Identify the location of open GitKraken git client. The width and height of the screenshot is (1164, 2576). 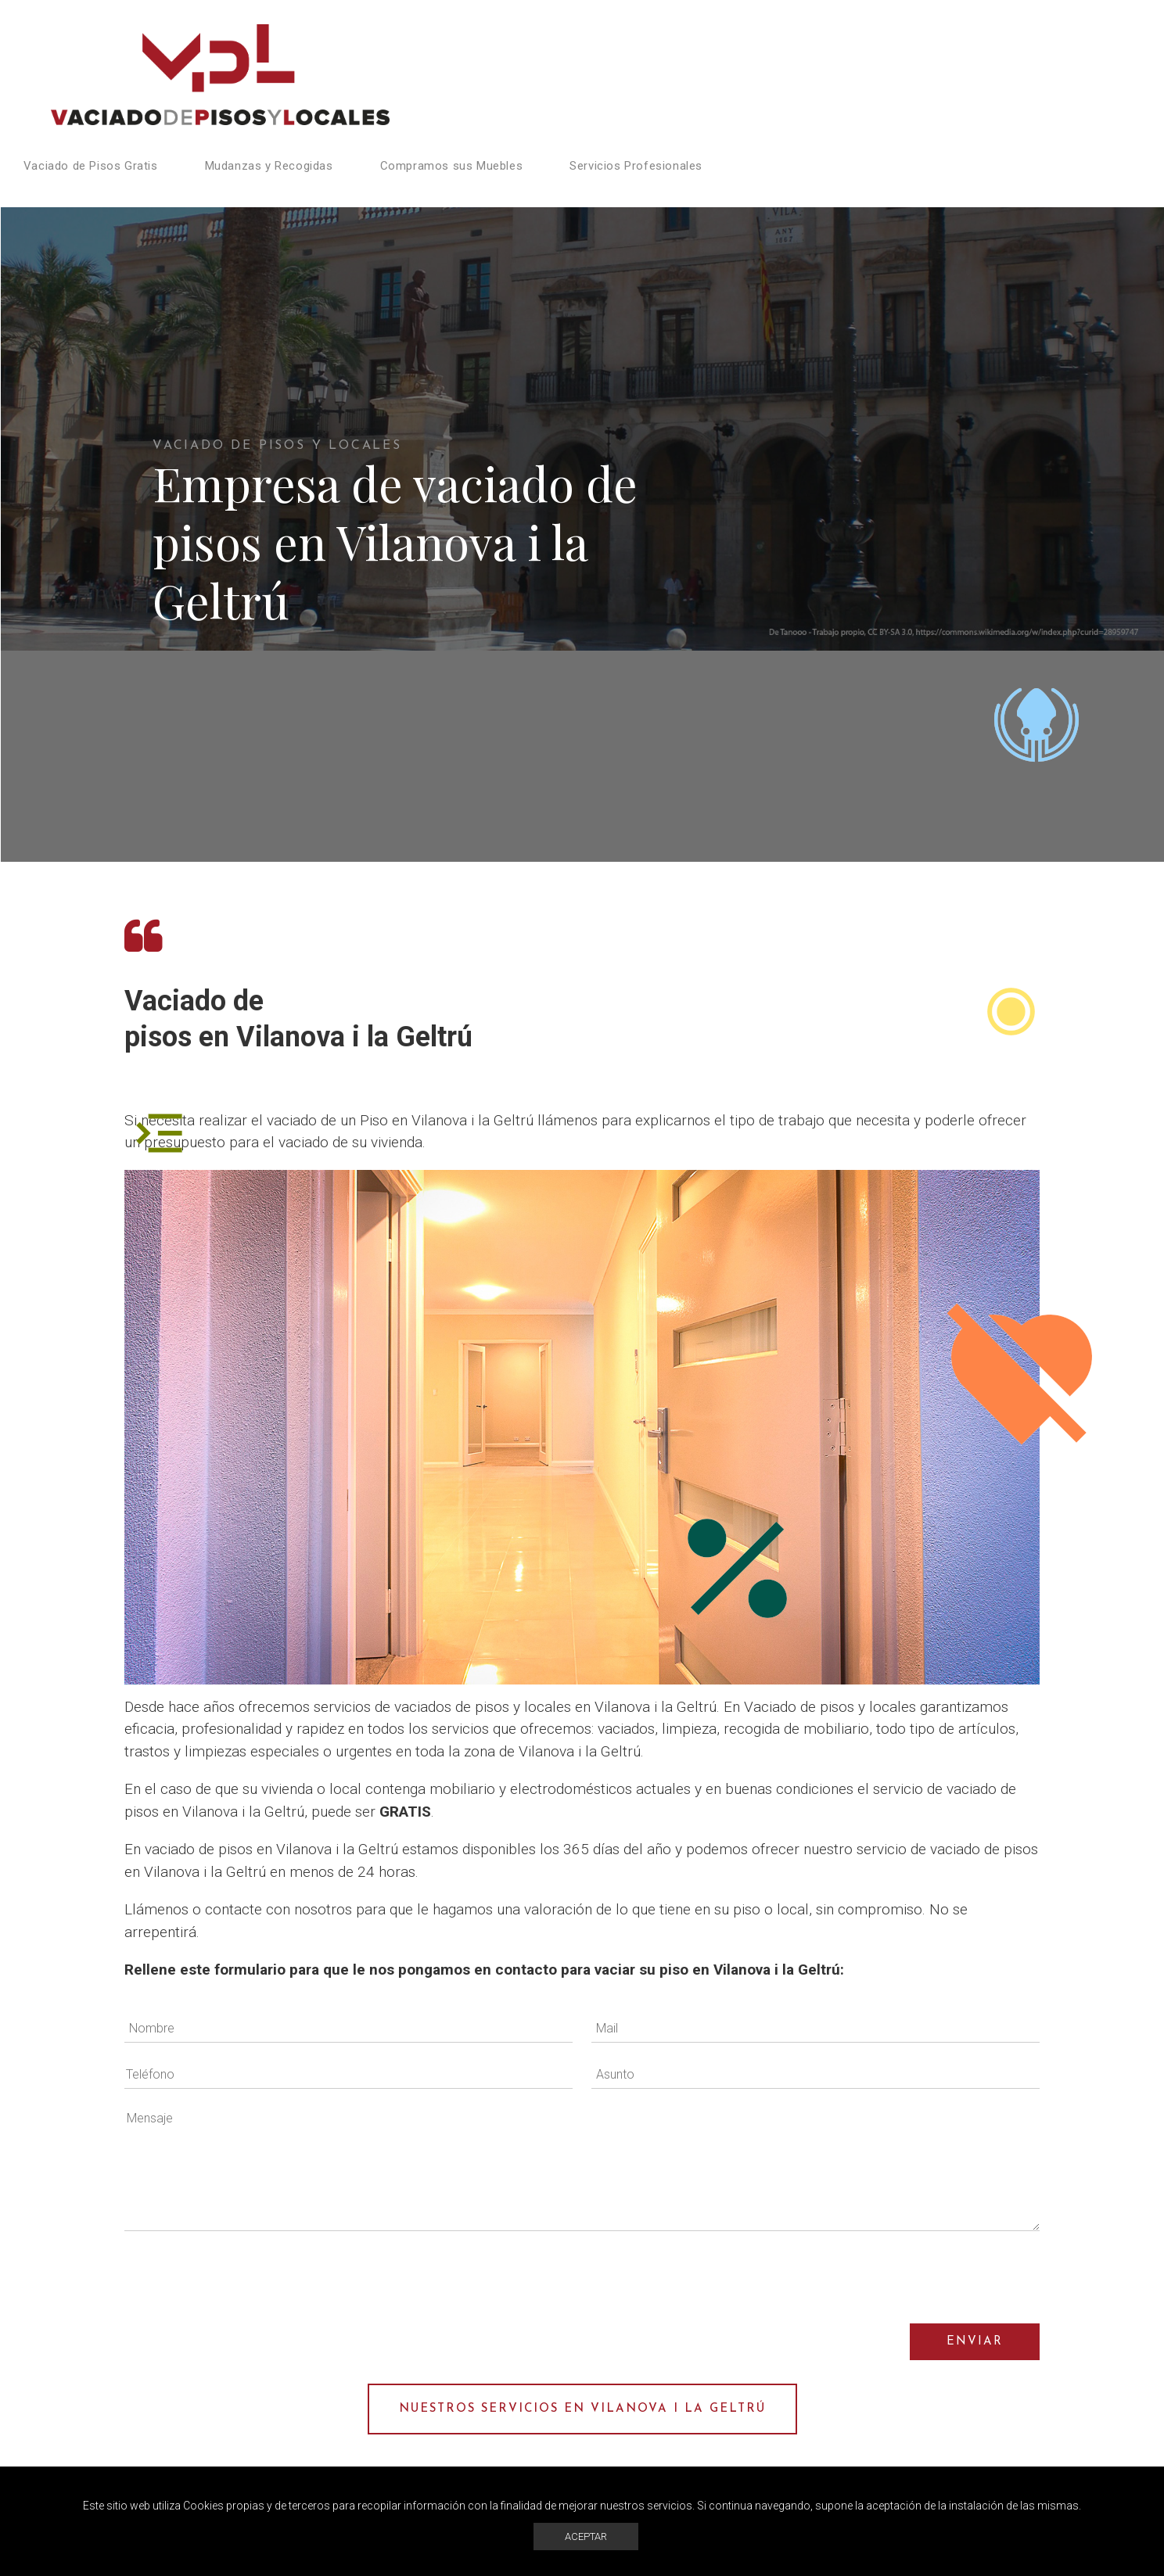
(1036, 725).